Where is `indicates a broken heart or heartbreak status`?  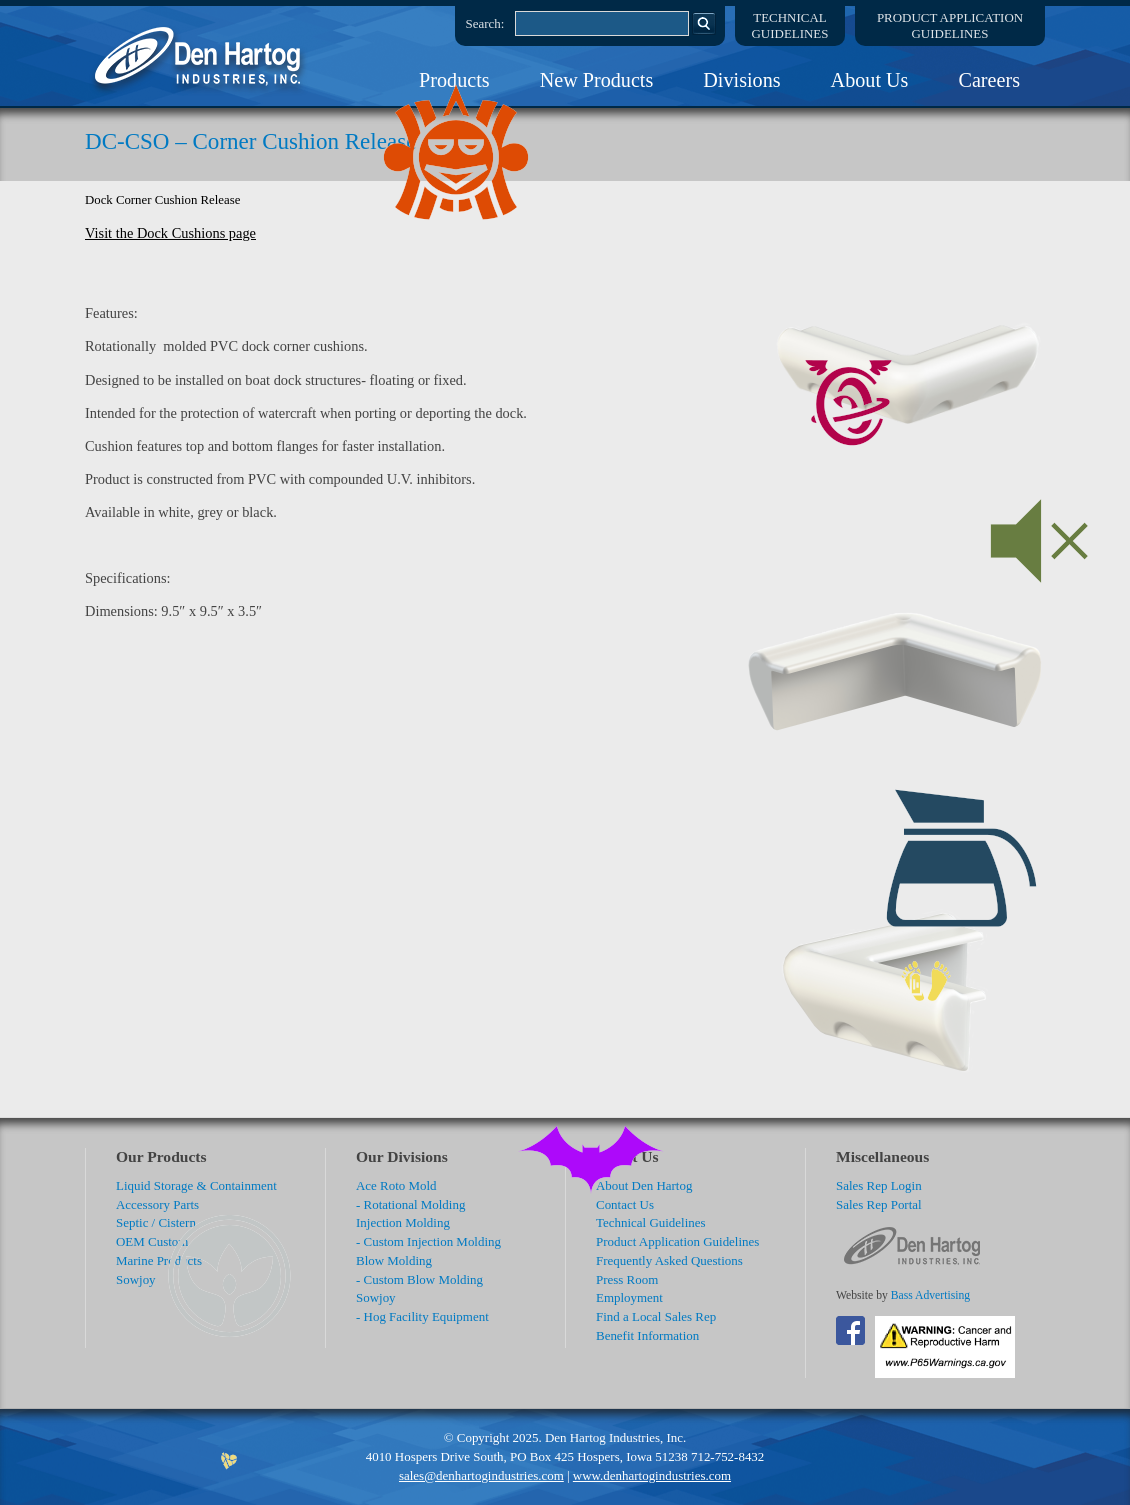
indicates a broken heart or heartbreak status is located at coordinates (229, 1461).